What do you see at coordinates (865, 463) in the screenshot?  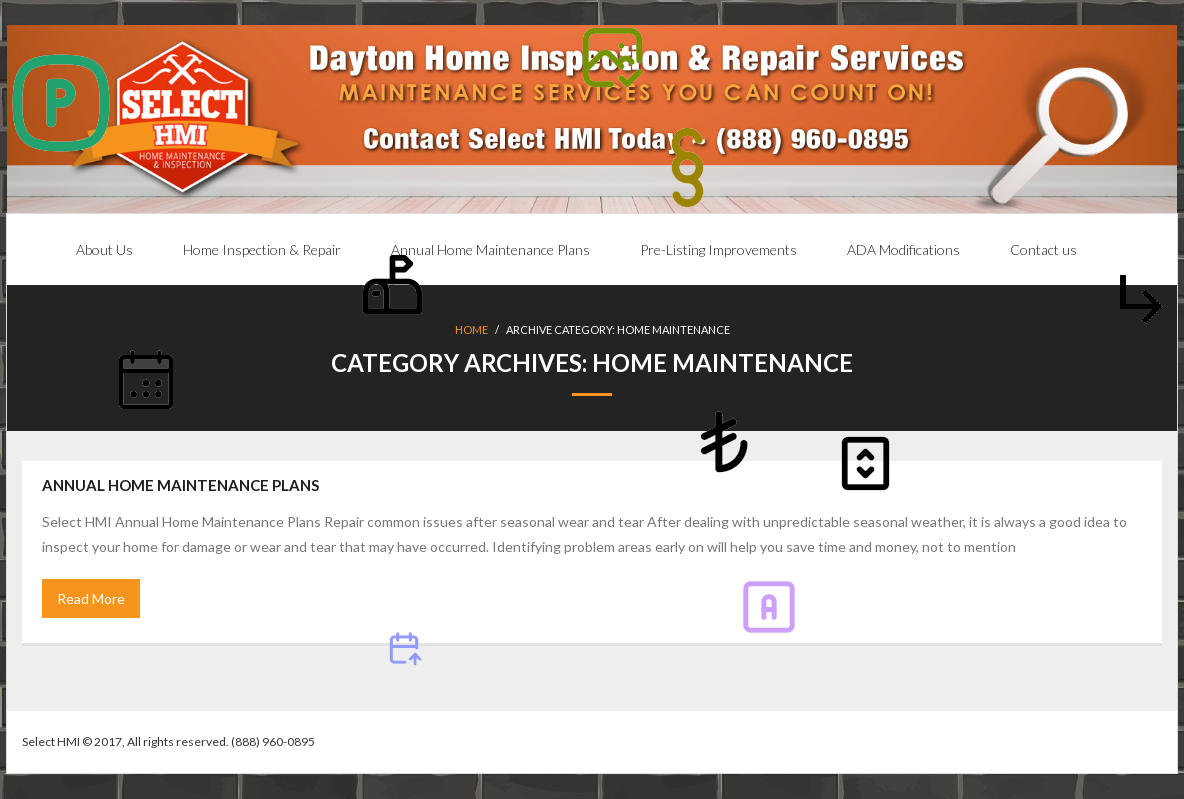 I see `access elevator controls or floor selection` at bounding box center [865, 463].